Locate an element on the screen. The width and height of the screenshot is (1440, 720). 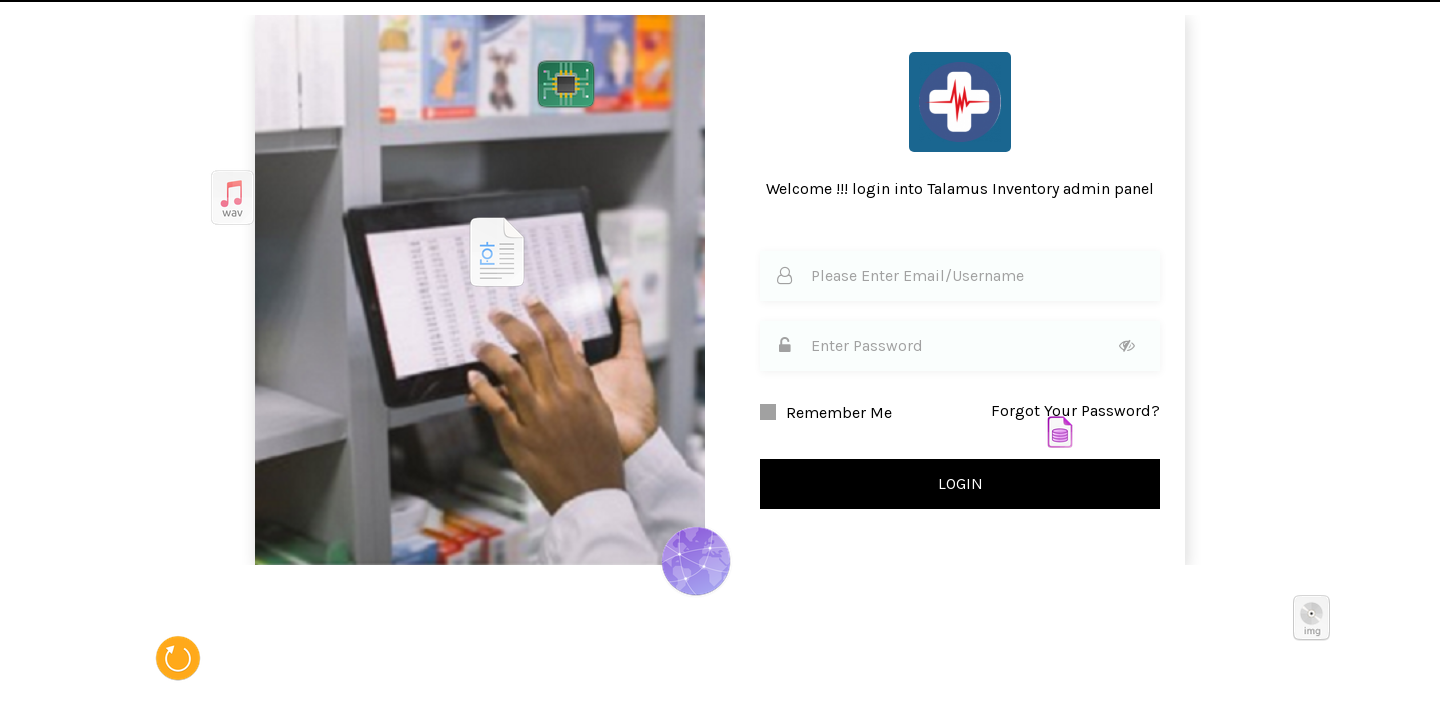
open jockey hardware monitoring app is located at coordinates (566, 84).